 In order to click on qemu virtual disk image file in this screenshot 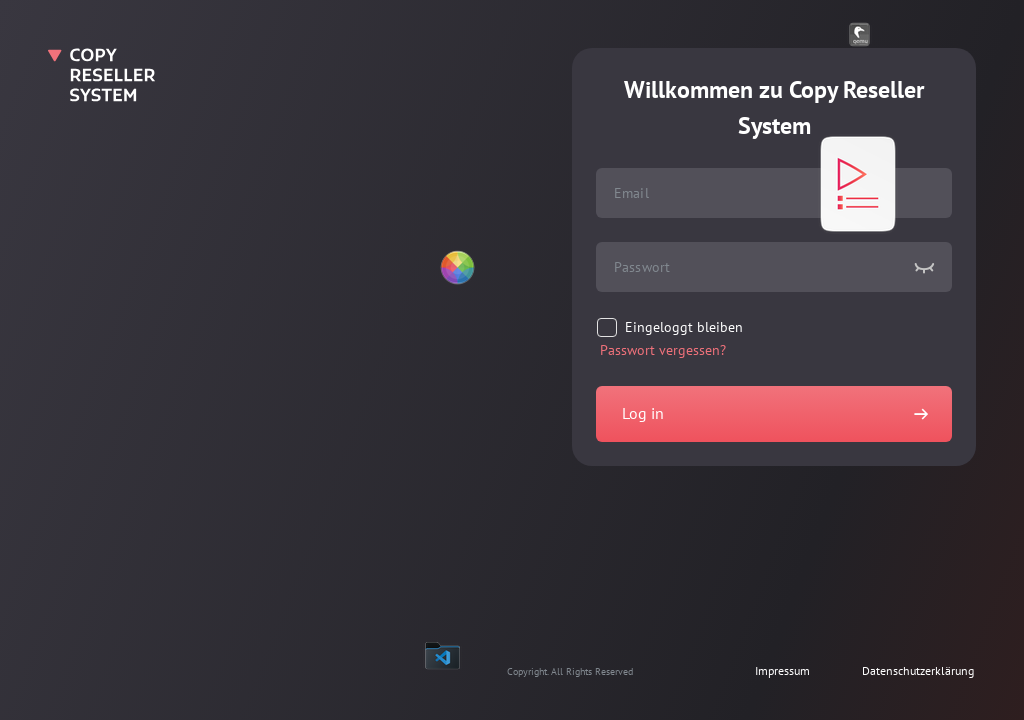, I will do `click(859, 34)`.